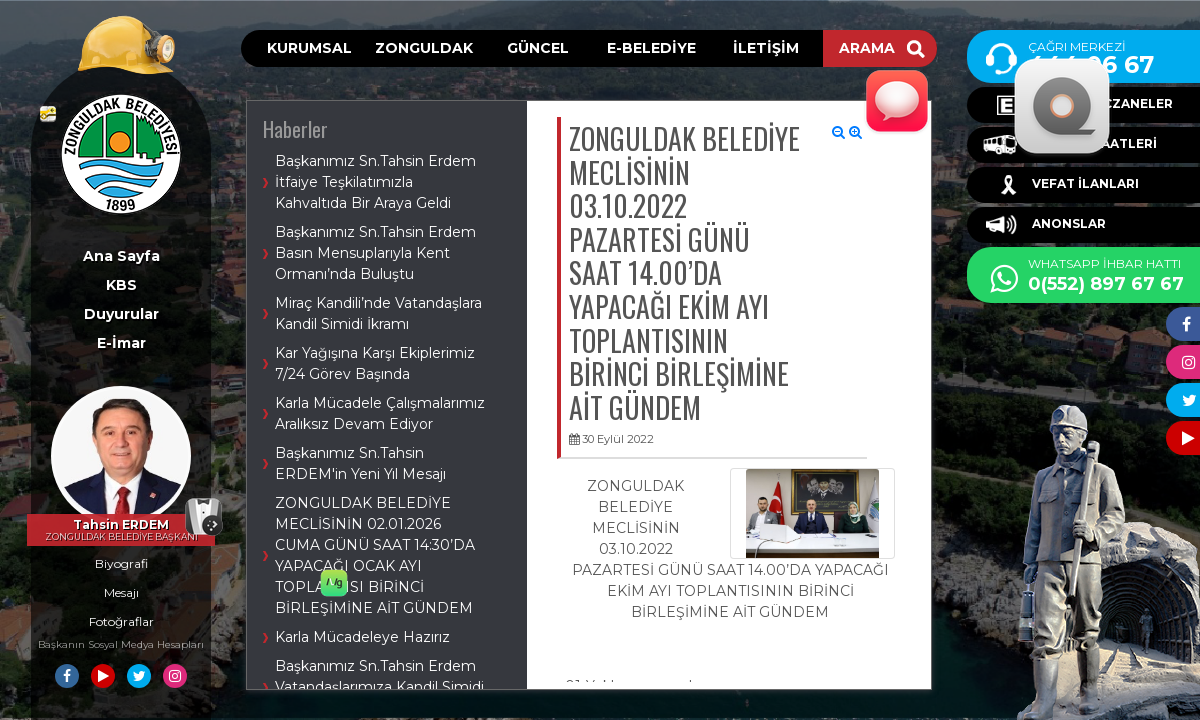 The image size is (1200, 720). I want to click on open diffuse app for file comparison, so click(48, 114).